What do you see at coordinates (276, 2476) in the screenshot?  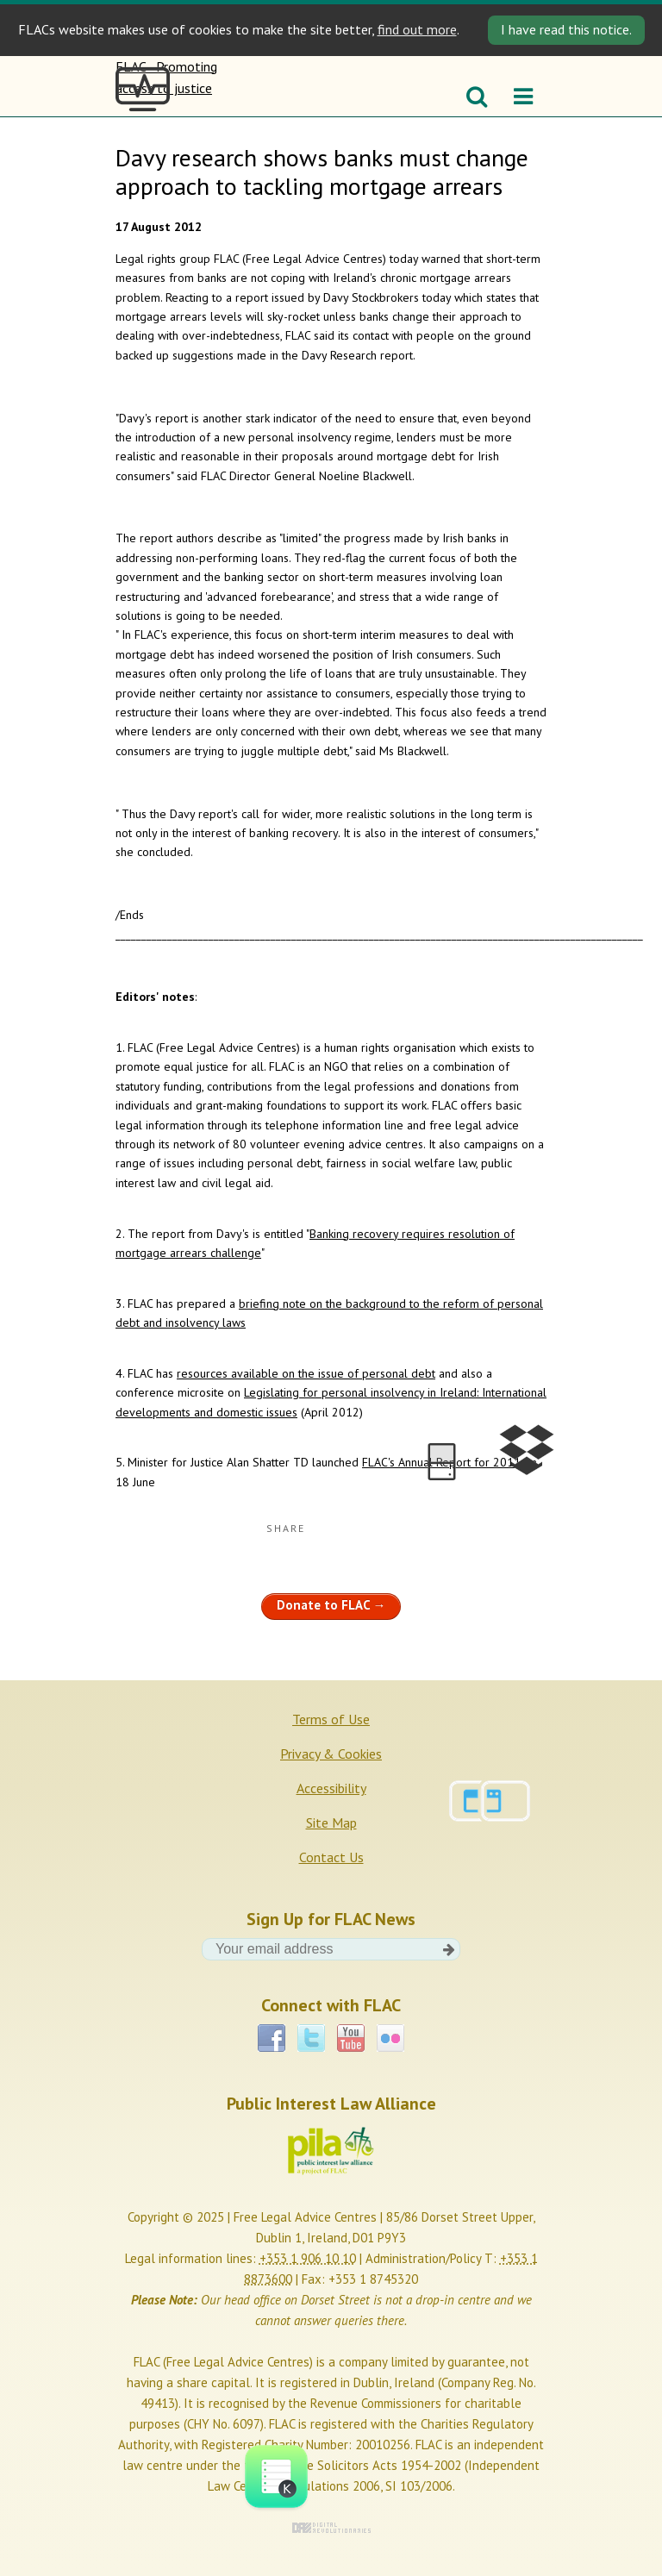 I see `view release notes and software updates` at bounding box center [276, 2476].